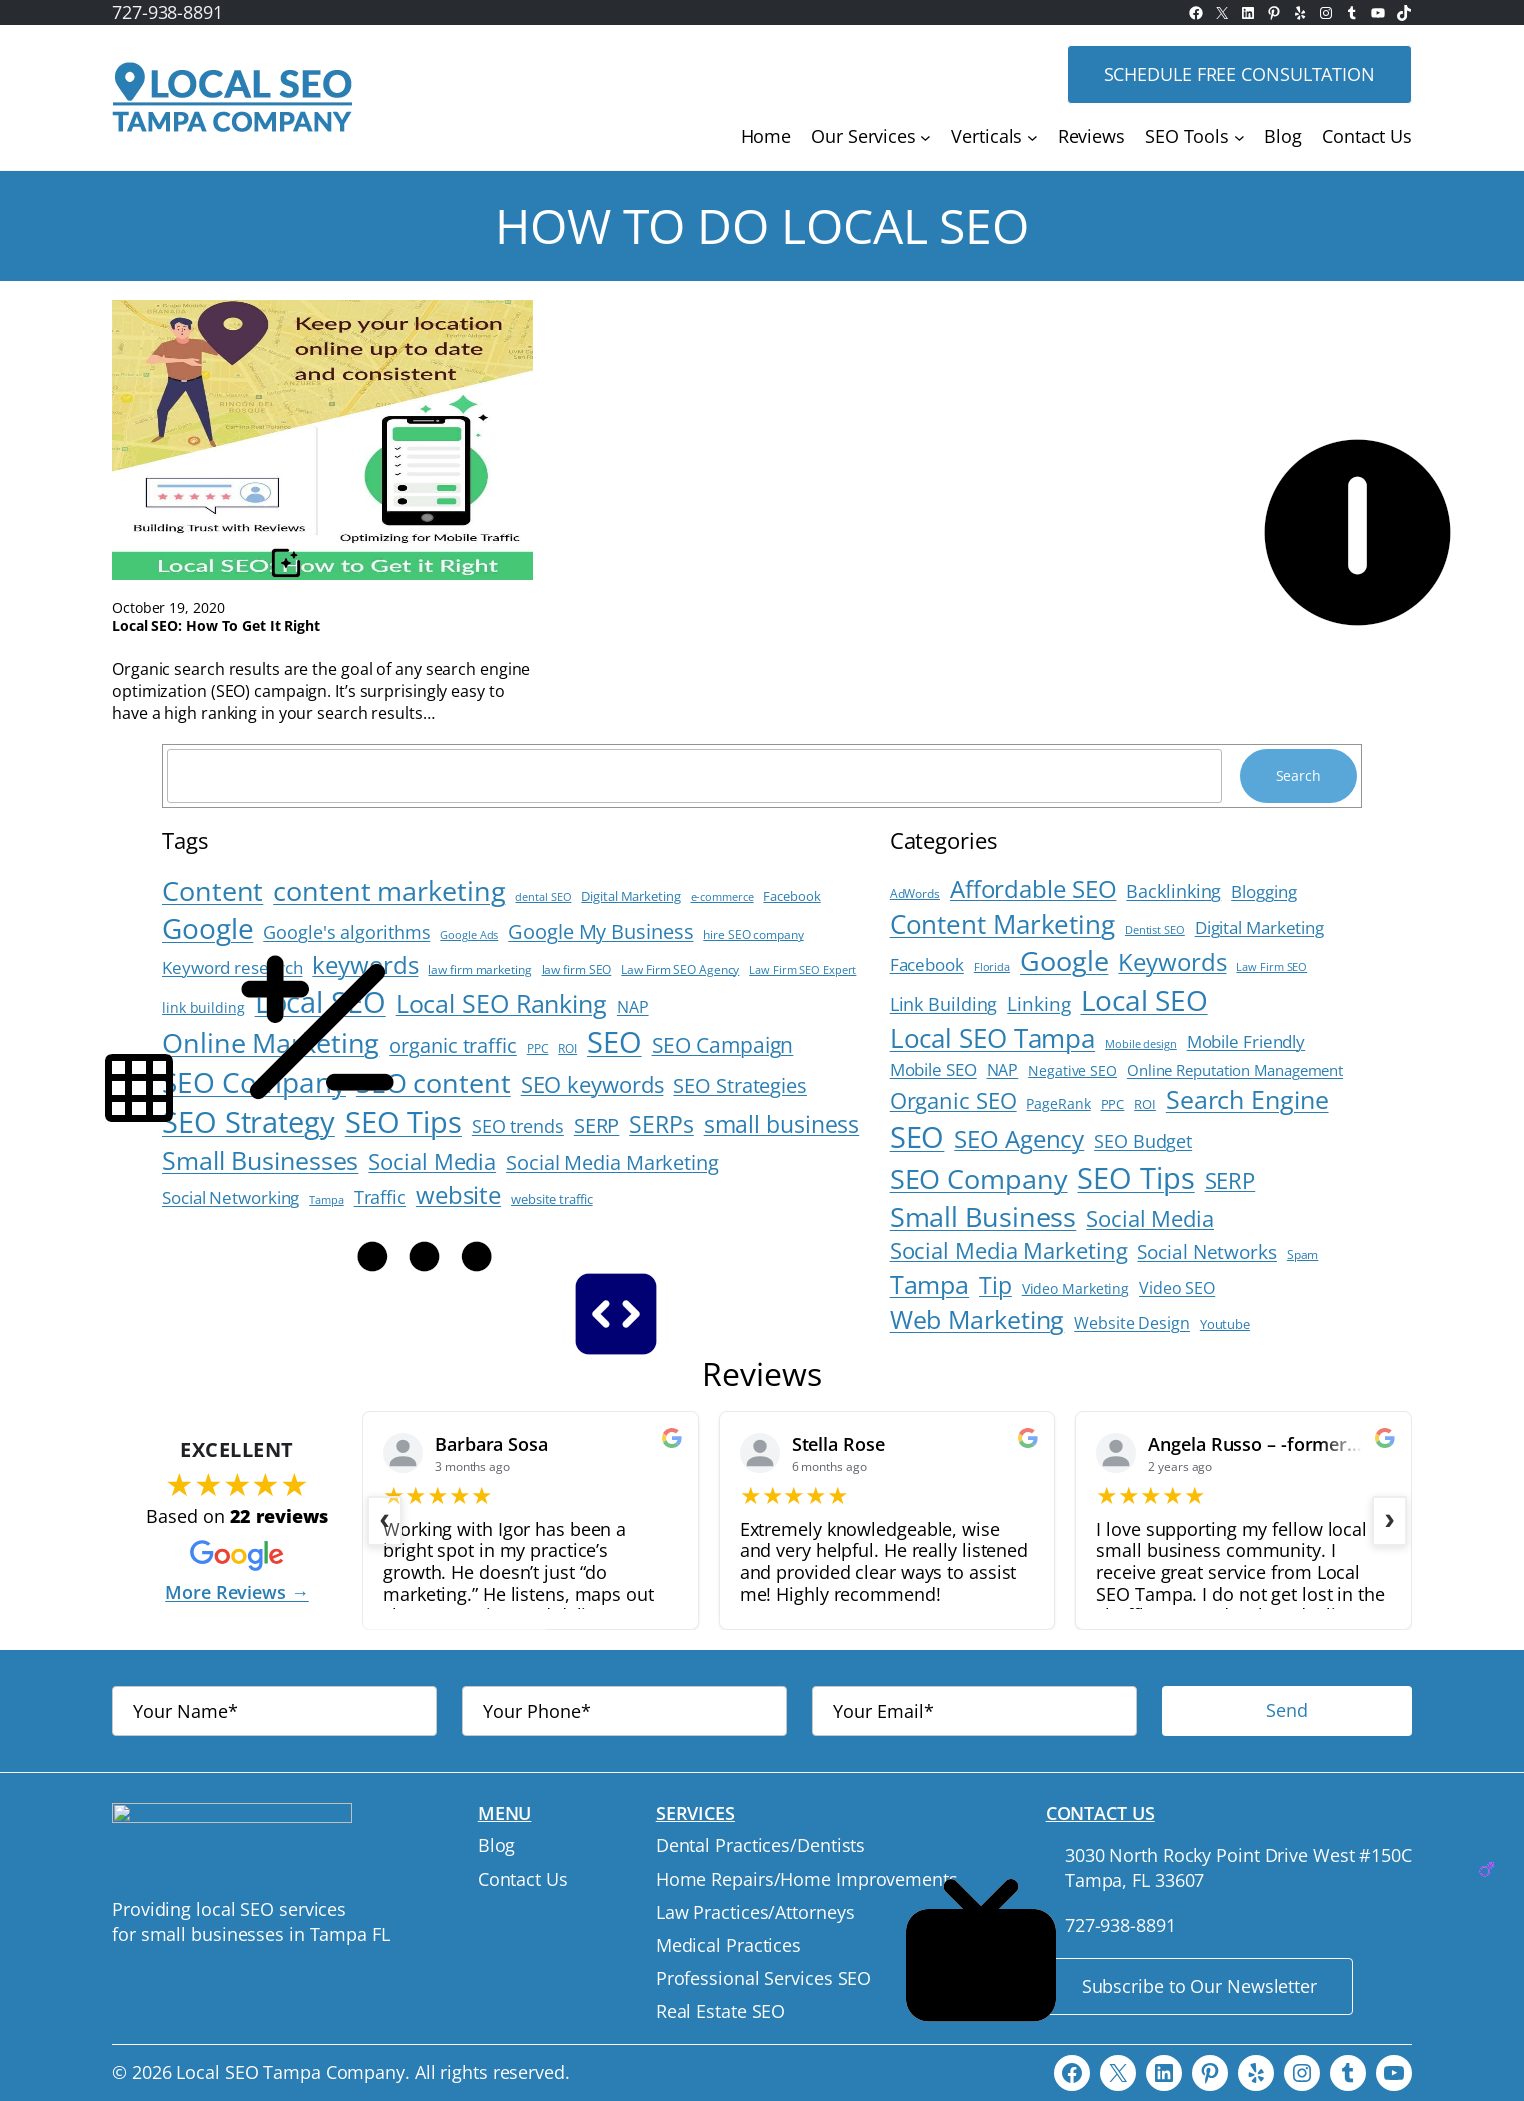 The width and height of the screenshot is (1524, 2101). Describe the element at coordinates (616, 1314) in the screenshot. I see `view or edit source code` at that location.